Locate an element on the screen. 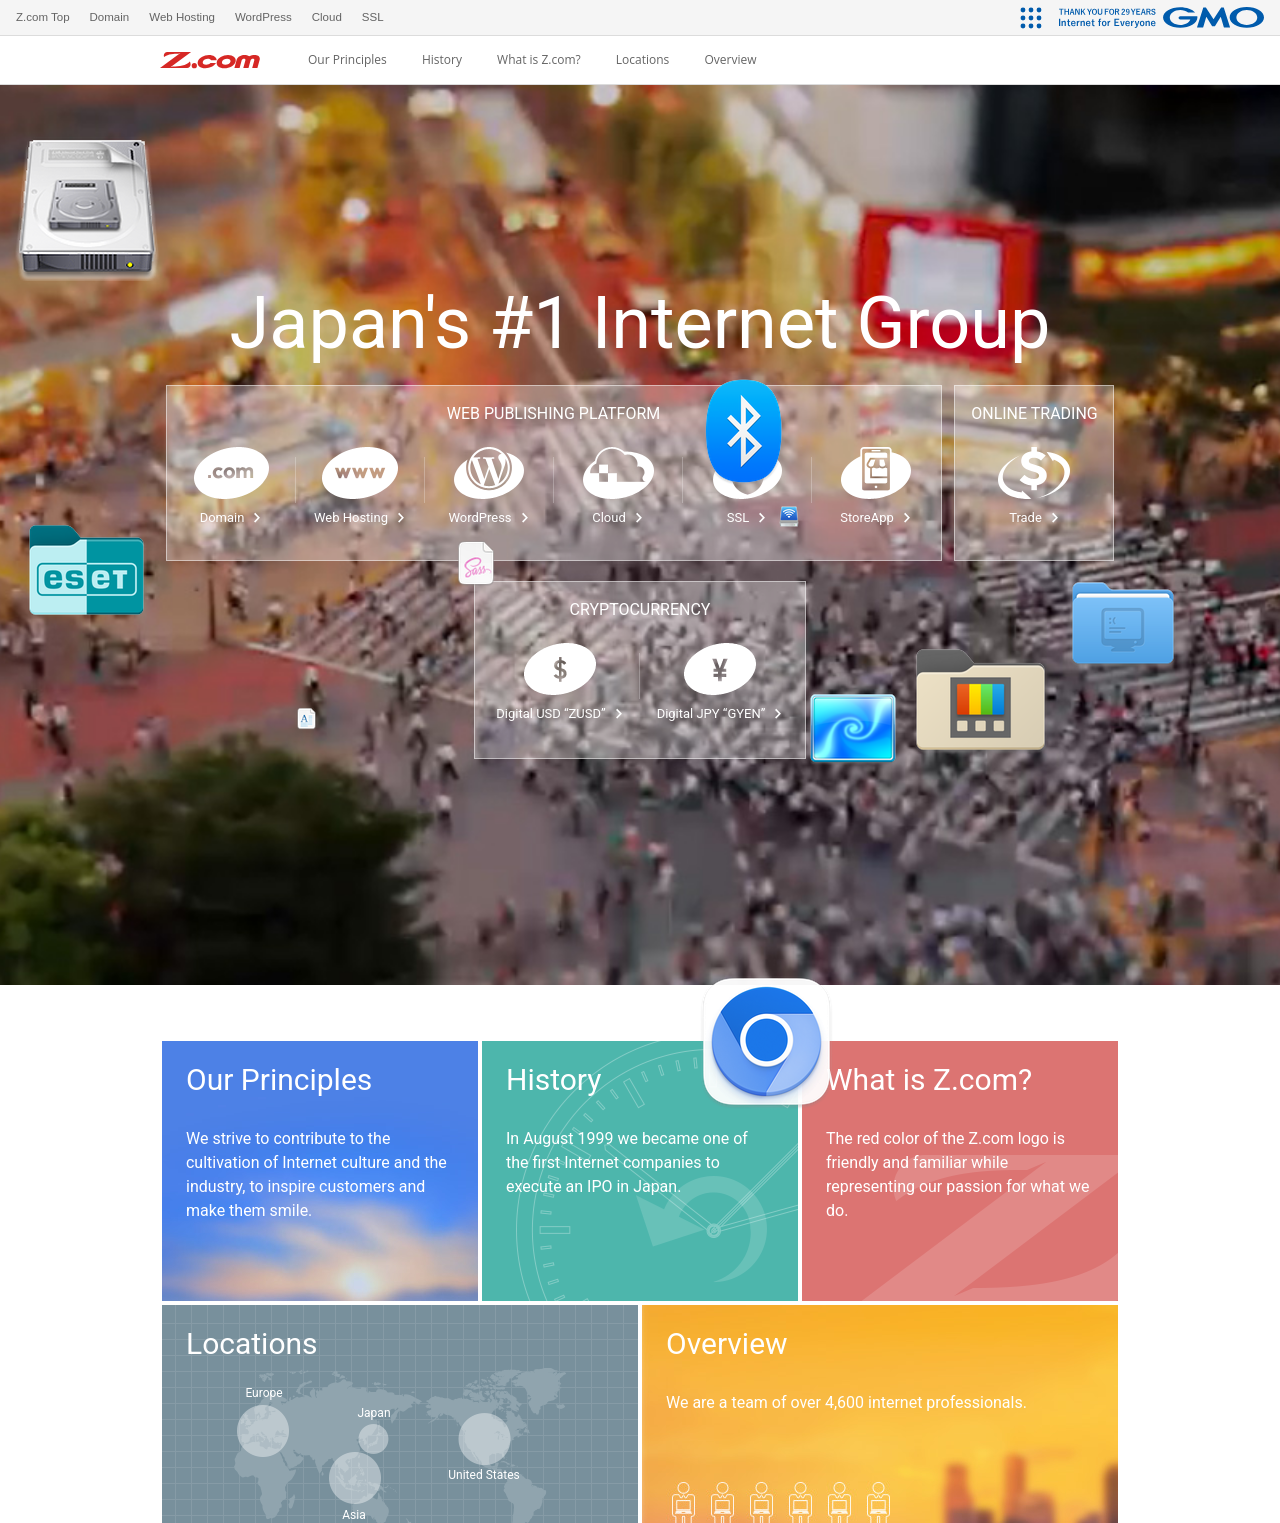 The height and width of the screenshot is (1523, 1280). open a text document file is located at coordinates (306, 718).